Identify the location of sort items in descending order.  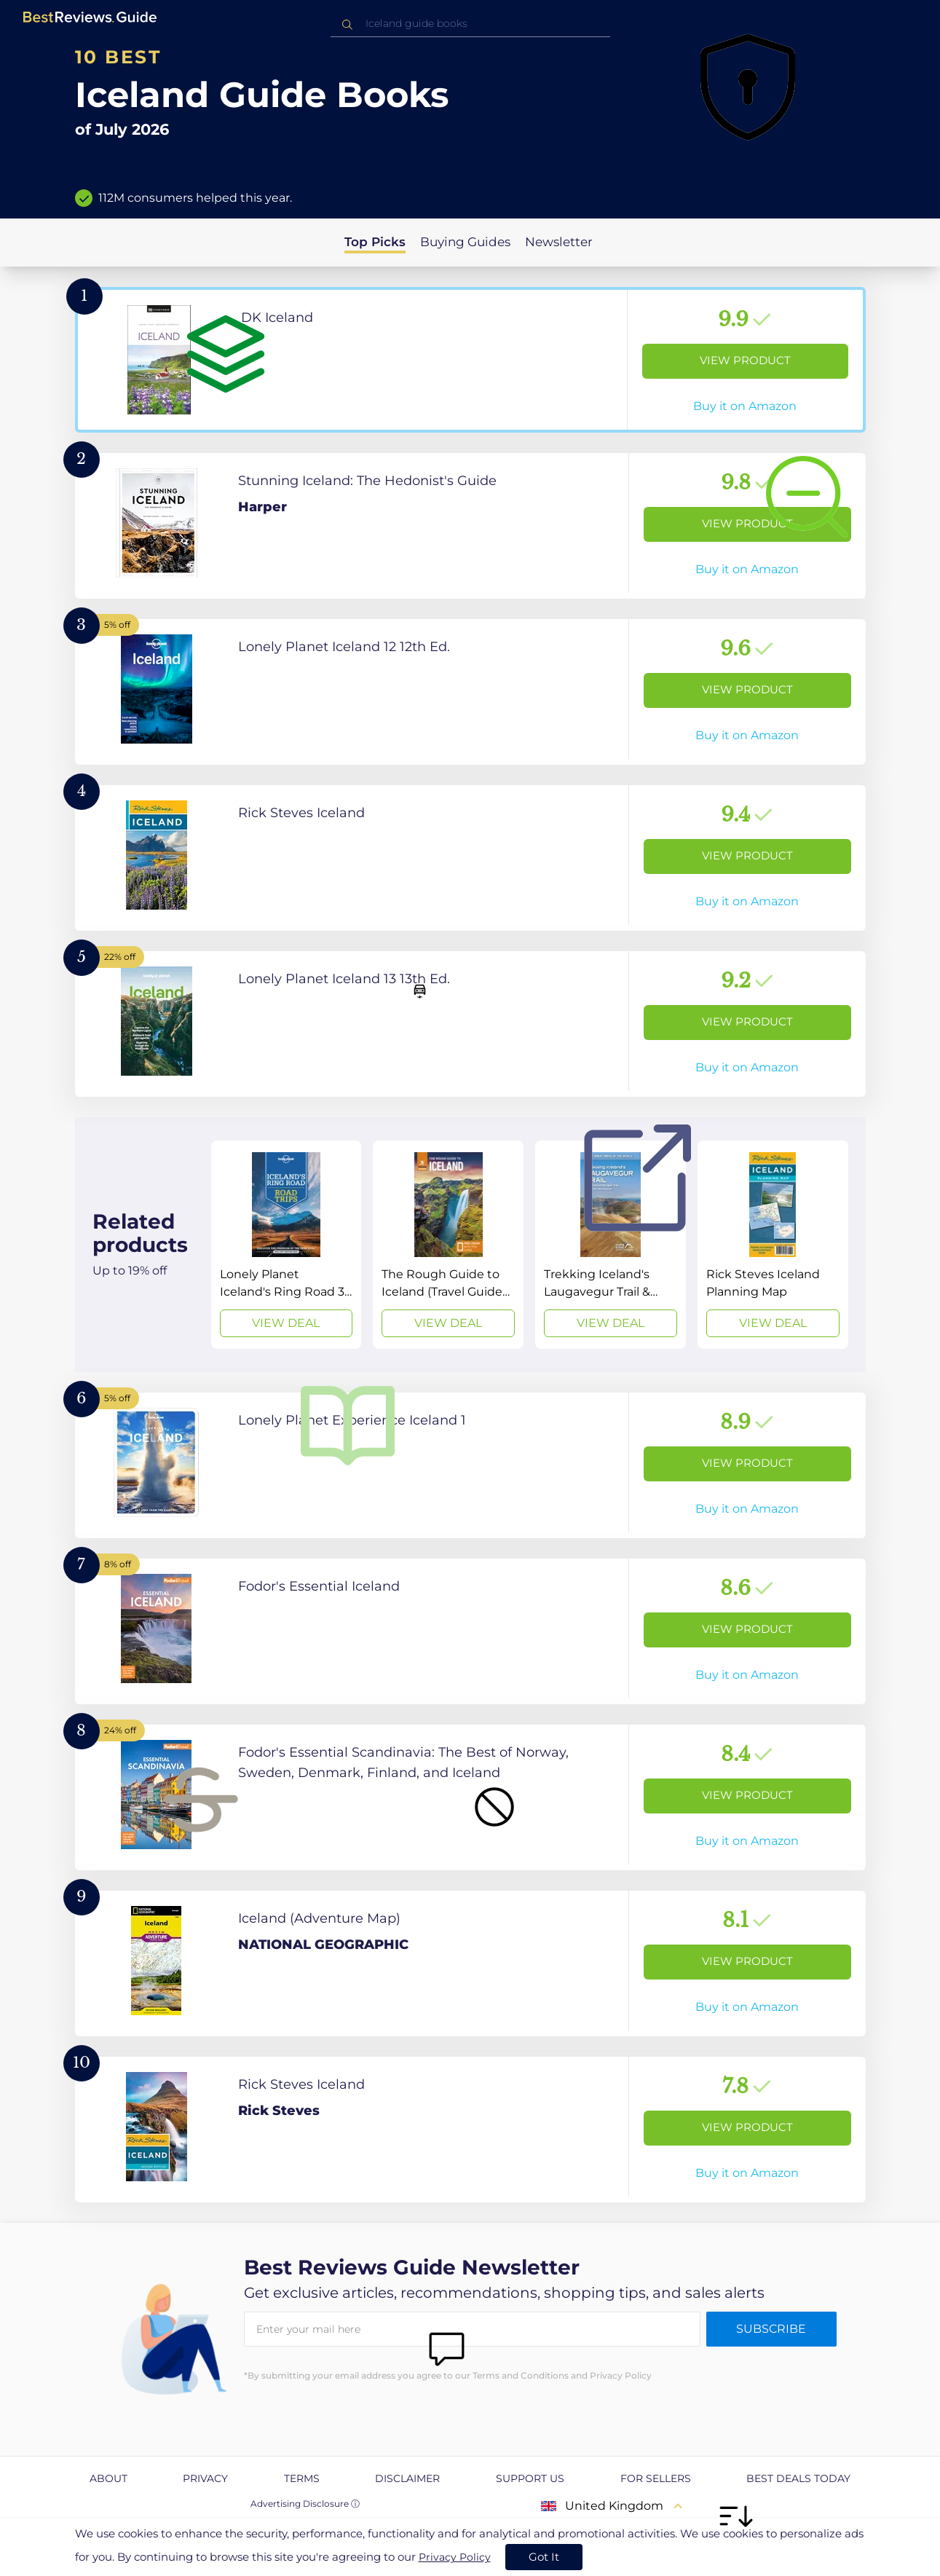
(736, 2516).